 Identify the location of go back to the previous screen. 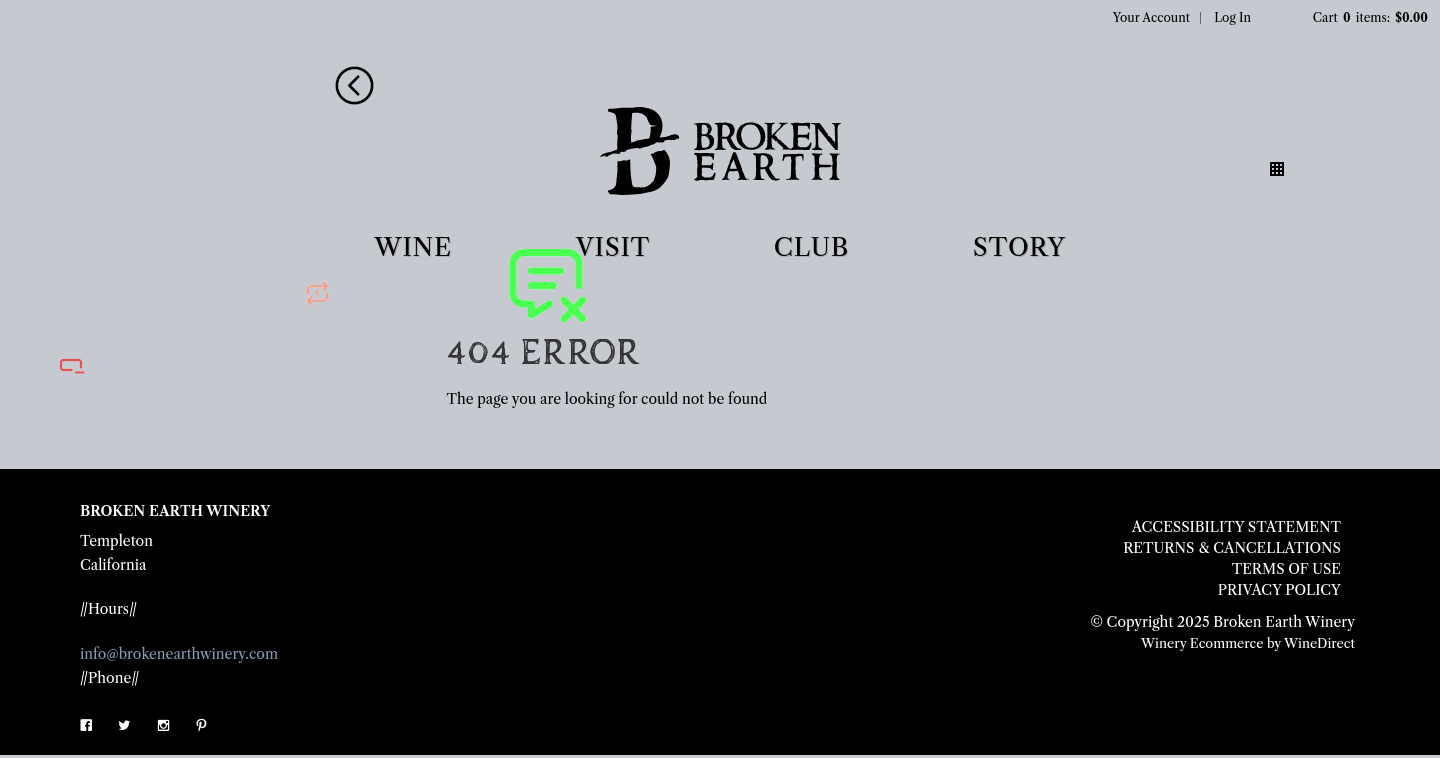
(354, 85).